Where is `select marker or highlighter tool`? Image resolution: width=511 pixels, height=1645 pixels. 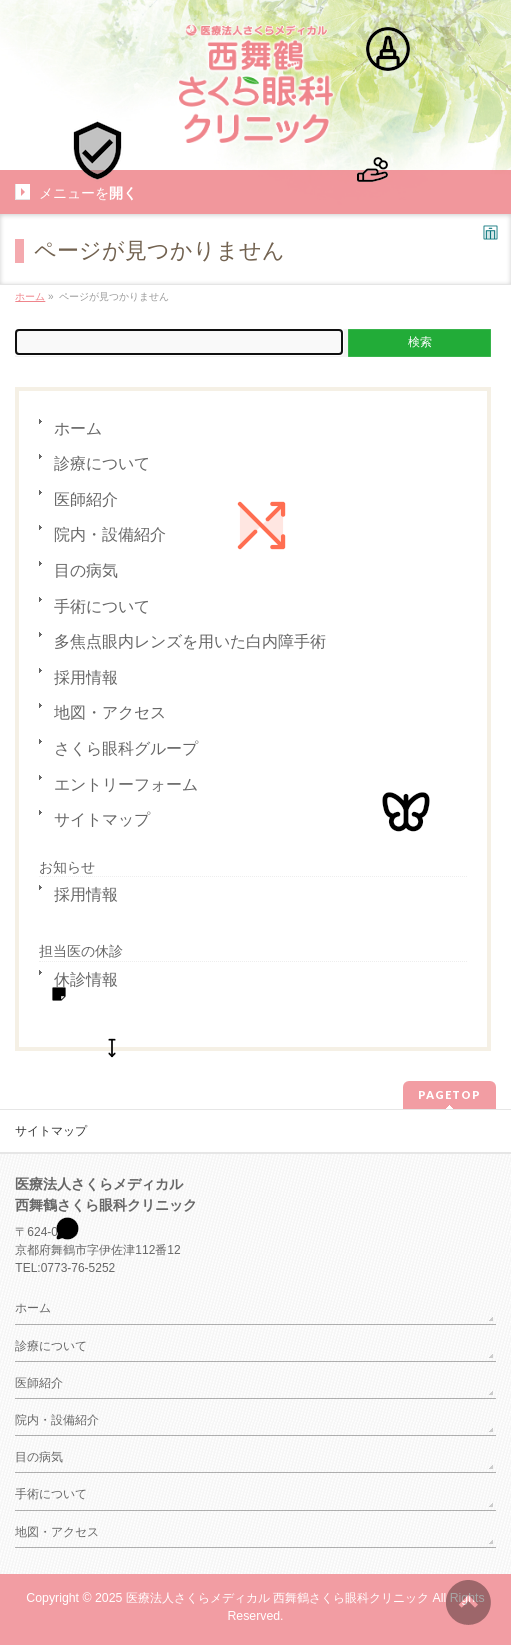
select marker or highlighter tool is located at coordinates (388, 49).